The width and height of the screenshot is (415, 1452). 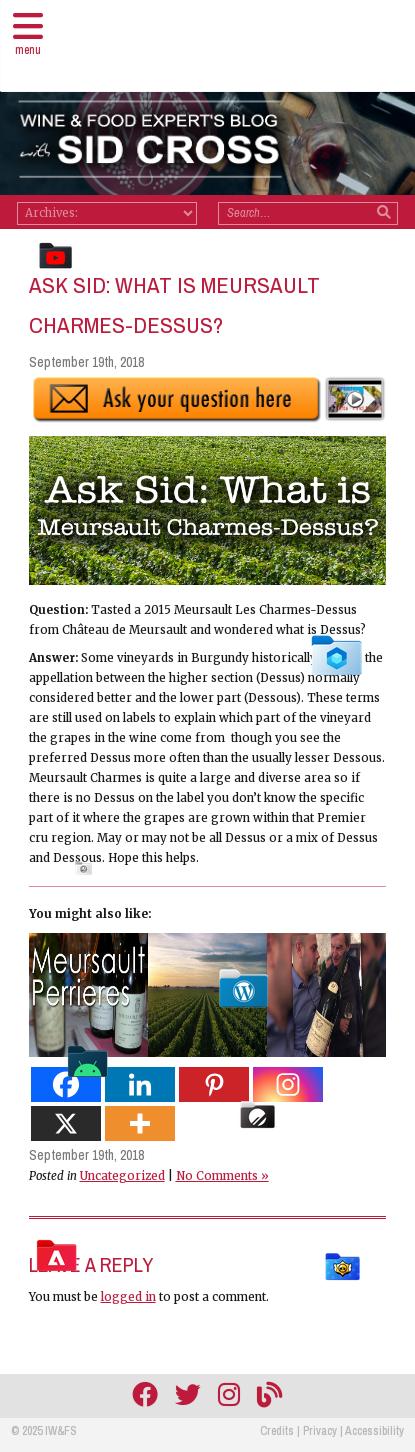 What do you see at coordinates (56, 1256) in the screenshot?
I see `open adobe application files folder` at bounding box center [56, 1256].